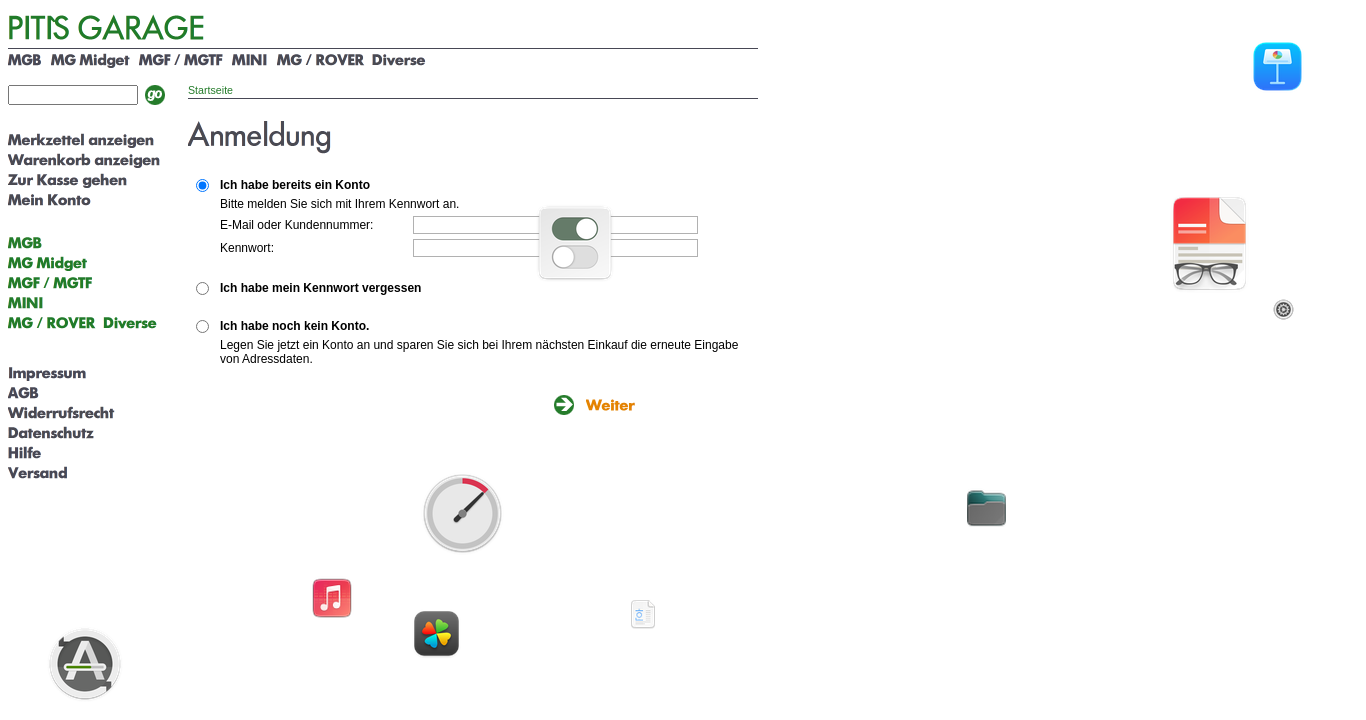  What do you see at coordinates (436, 633) in the screenshot?
I see `launch playonlinux to run windows applications` at bounding box center [436, 633].